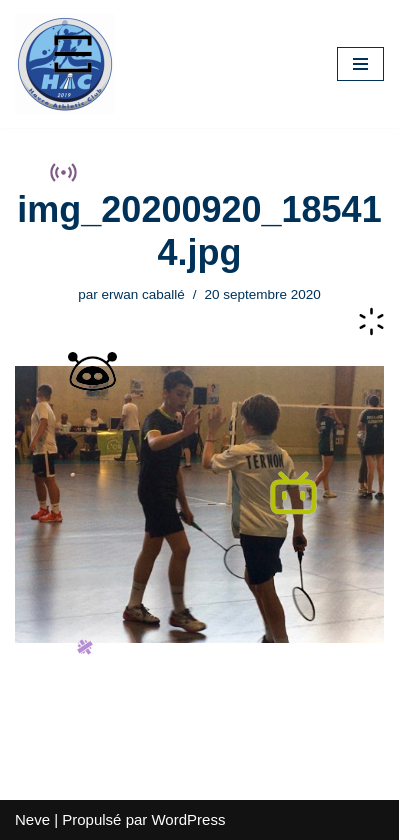 Image resolution: width=399 pixels, height=840 pixels. I want to click on loading content in progress, so click(371, 321).